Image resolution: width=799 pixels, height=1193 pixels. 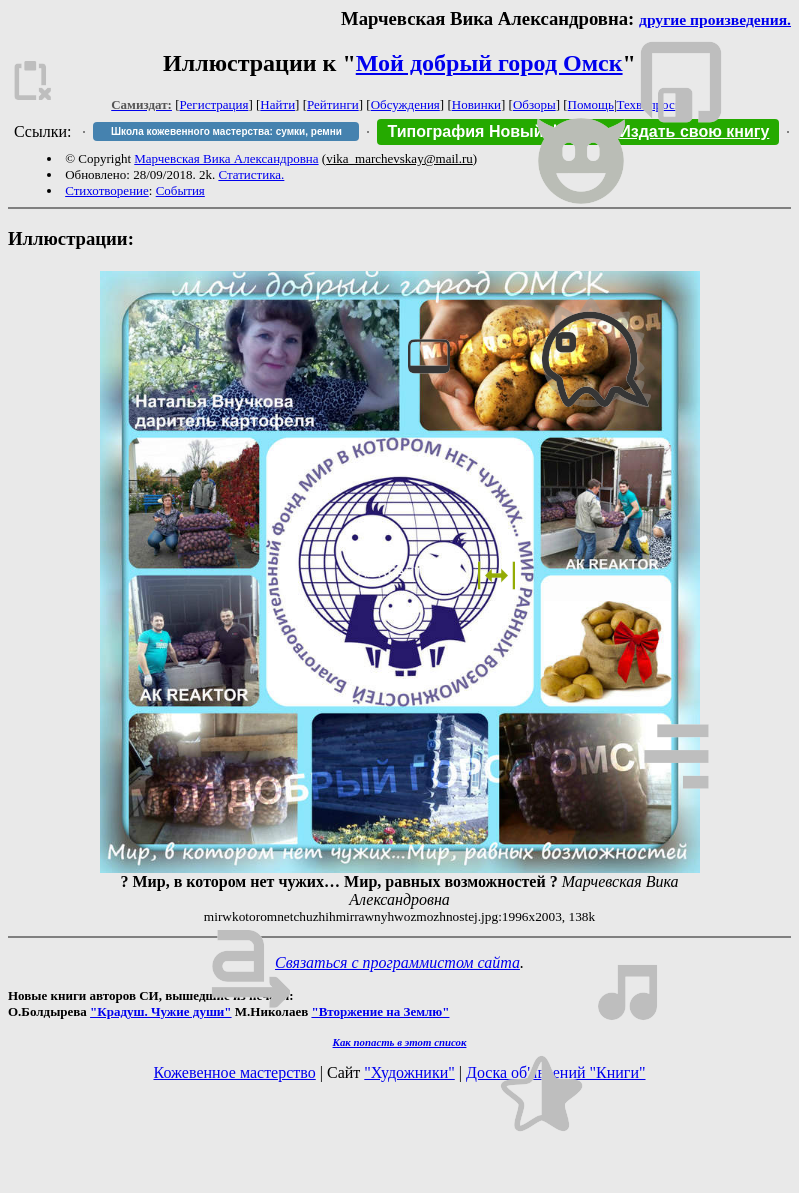 I want to click on insert a mischievous or playful emoji, so click(x=581, y=161).